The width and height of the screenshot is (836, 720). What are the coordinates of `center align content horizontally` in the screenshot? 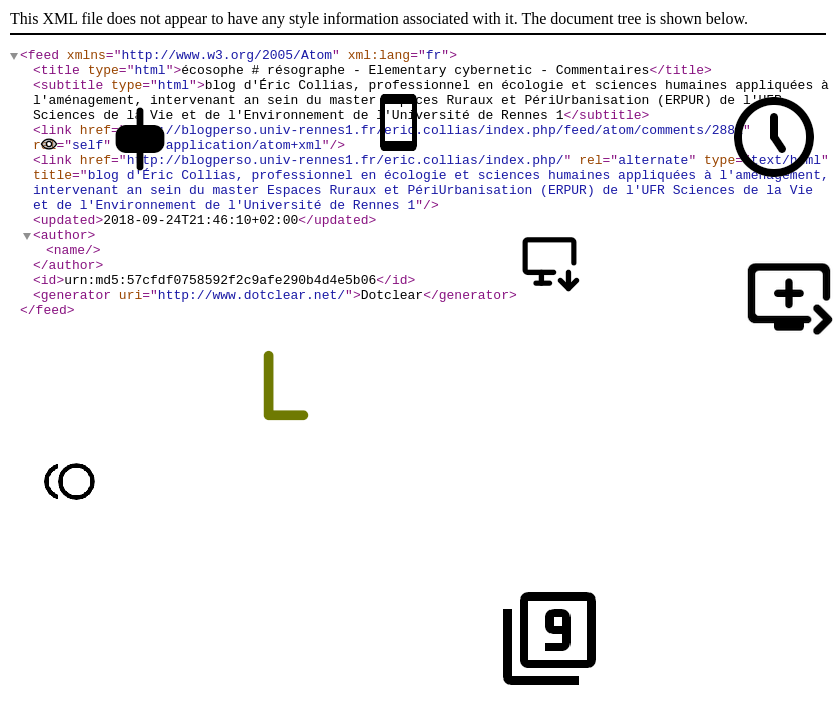 It's located at (140, 139).